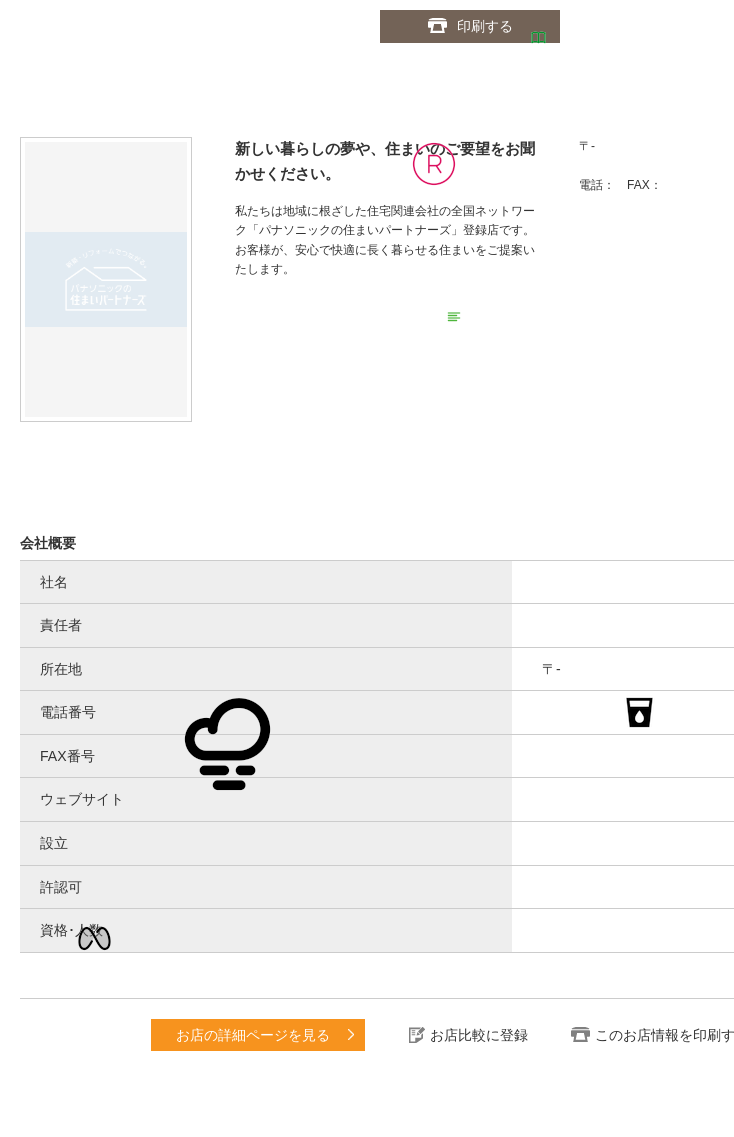 The image size is (734, 1137). What do you see at coordinates (538, 37) in the screenshot?
I see `open library or reading list` at bounding box center [538, 37].